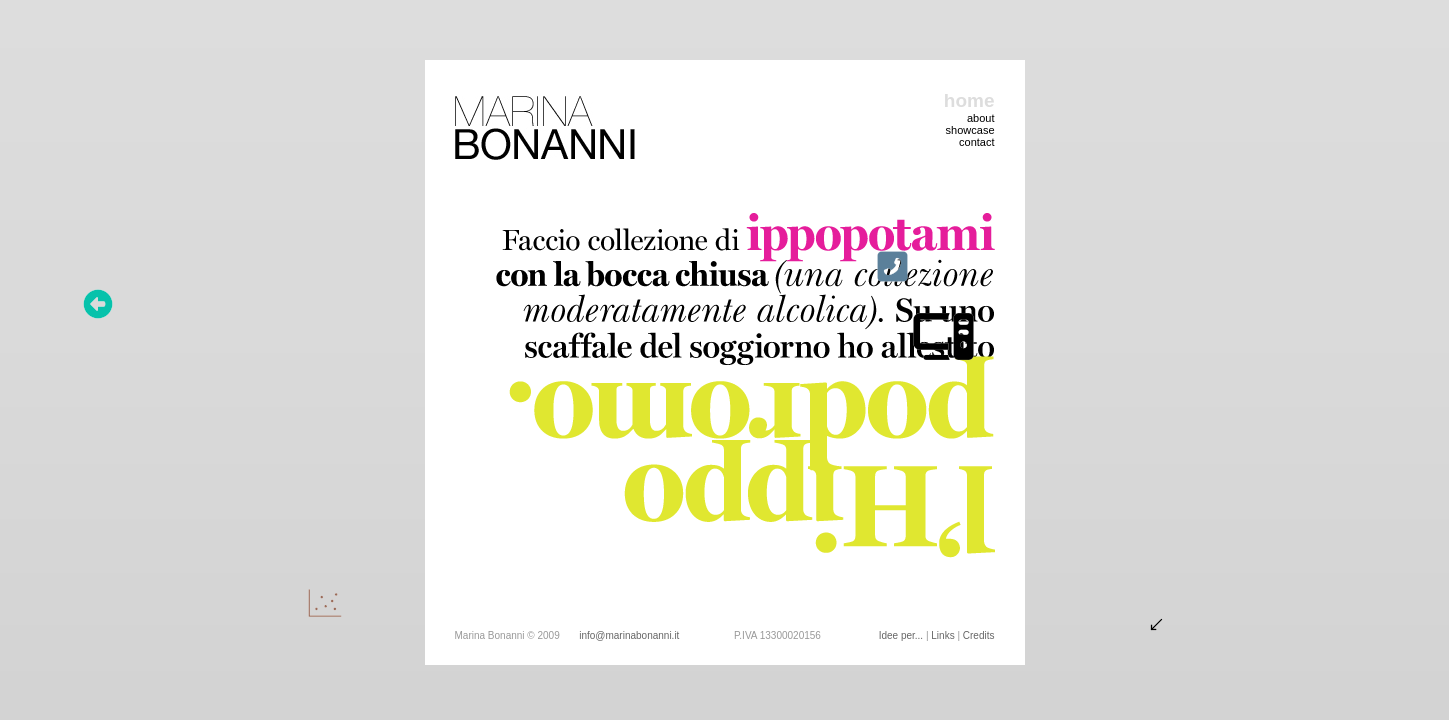 The height and width of the screenshot is (720, 1449). I want to click on go back to the previous screen, so click(98, 304).